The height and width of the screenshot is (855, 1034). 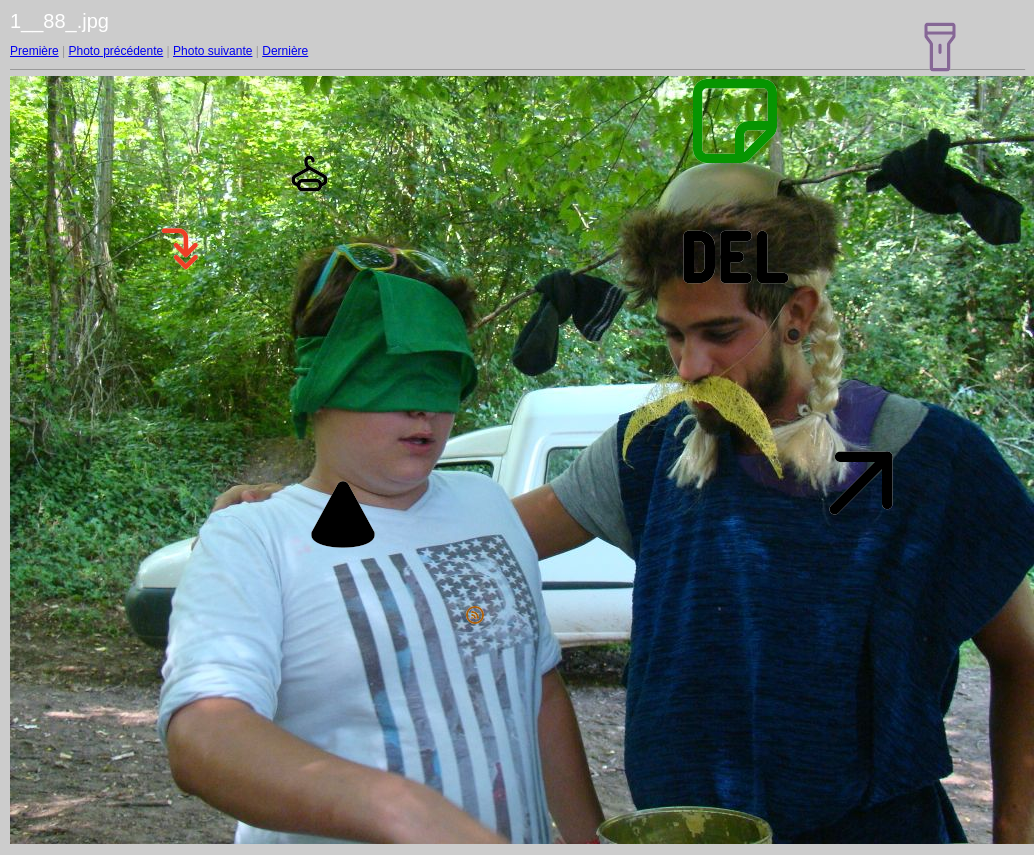 I want to click on locate your airtag device, so click(x=475, y=615).